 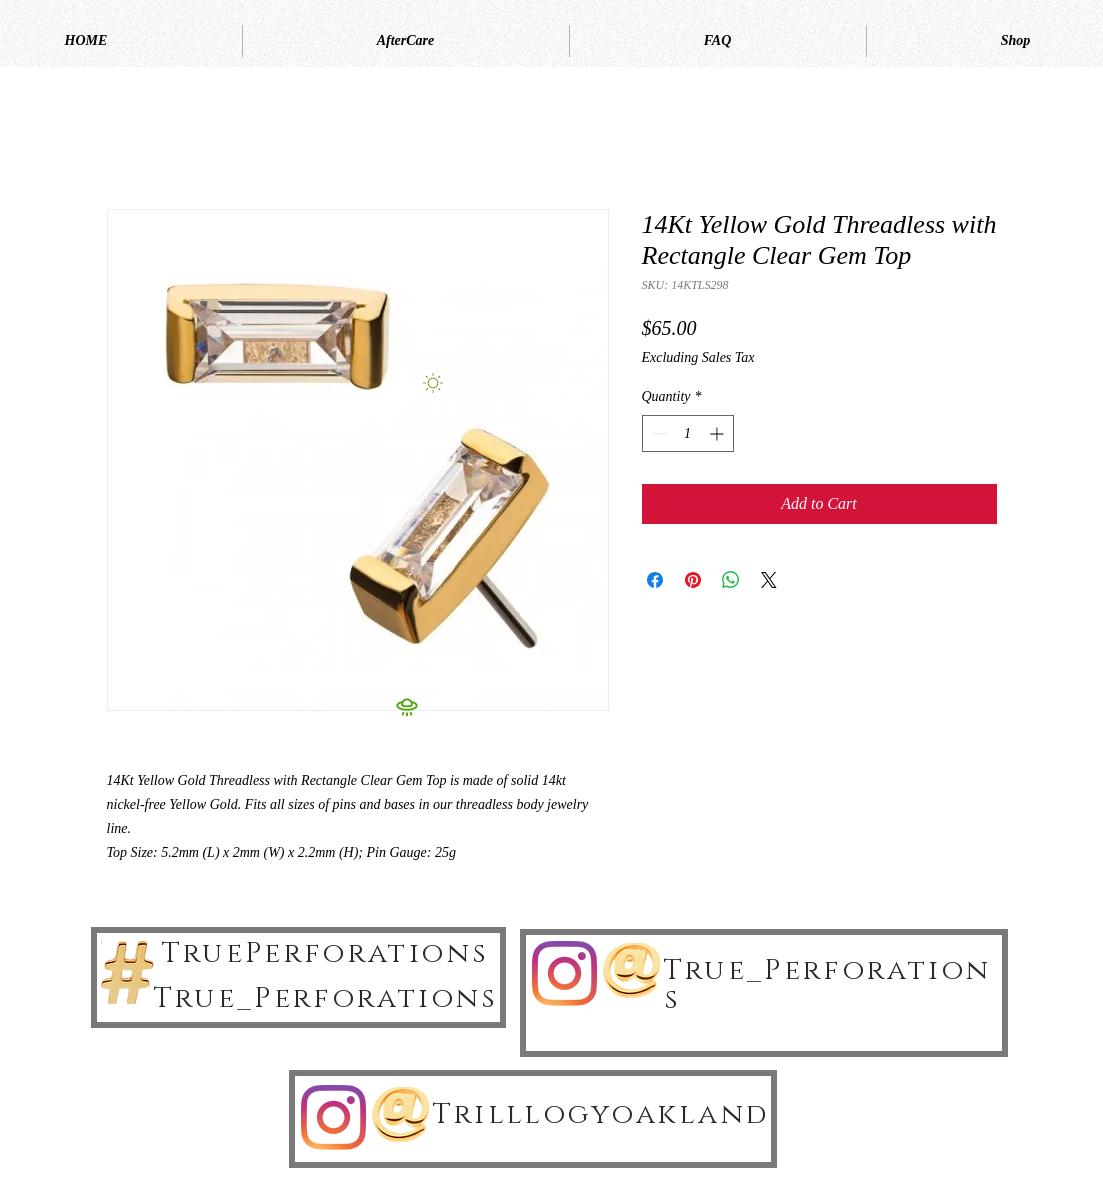 What do you see at coordinates (407, 707) in the screenshot?
I see `access sci-fi or space-themed content` at bounding box center [407, 707].